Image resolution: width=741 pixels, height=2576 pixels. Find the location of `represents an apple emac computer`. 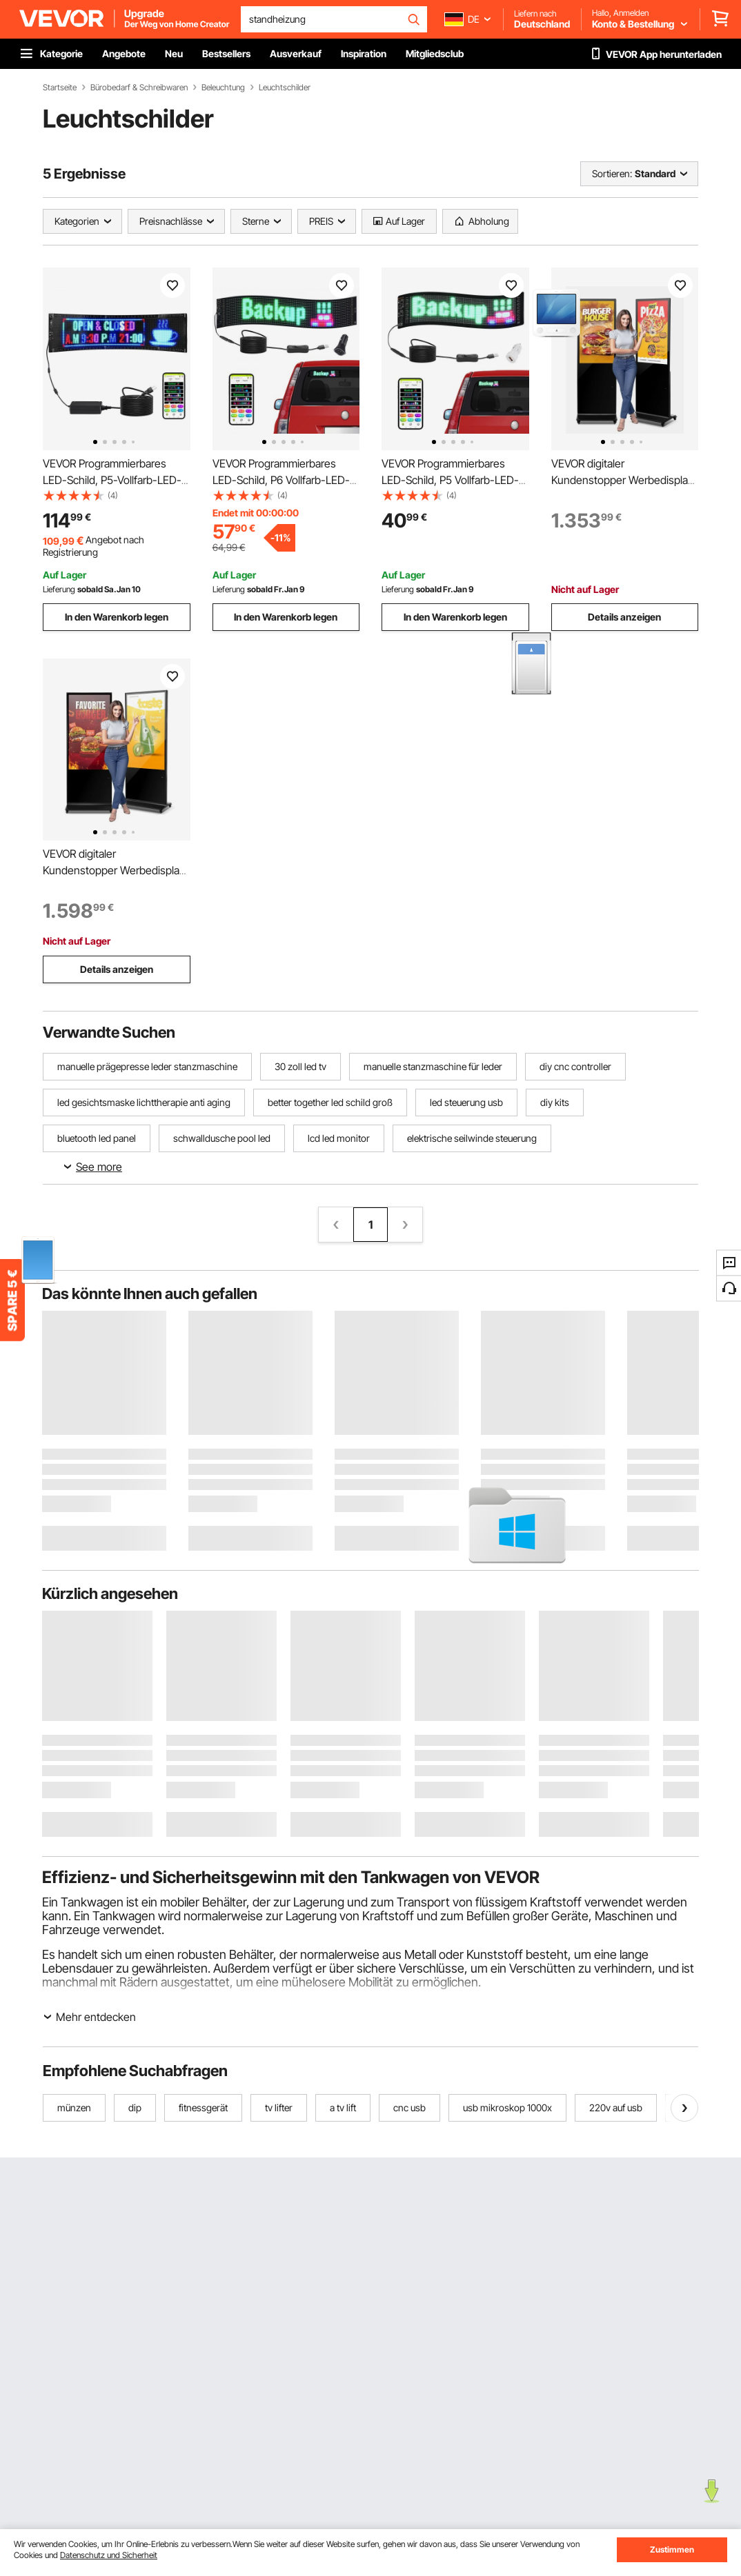

represents an apple emac computer is located at coordinates (556, 313).